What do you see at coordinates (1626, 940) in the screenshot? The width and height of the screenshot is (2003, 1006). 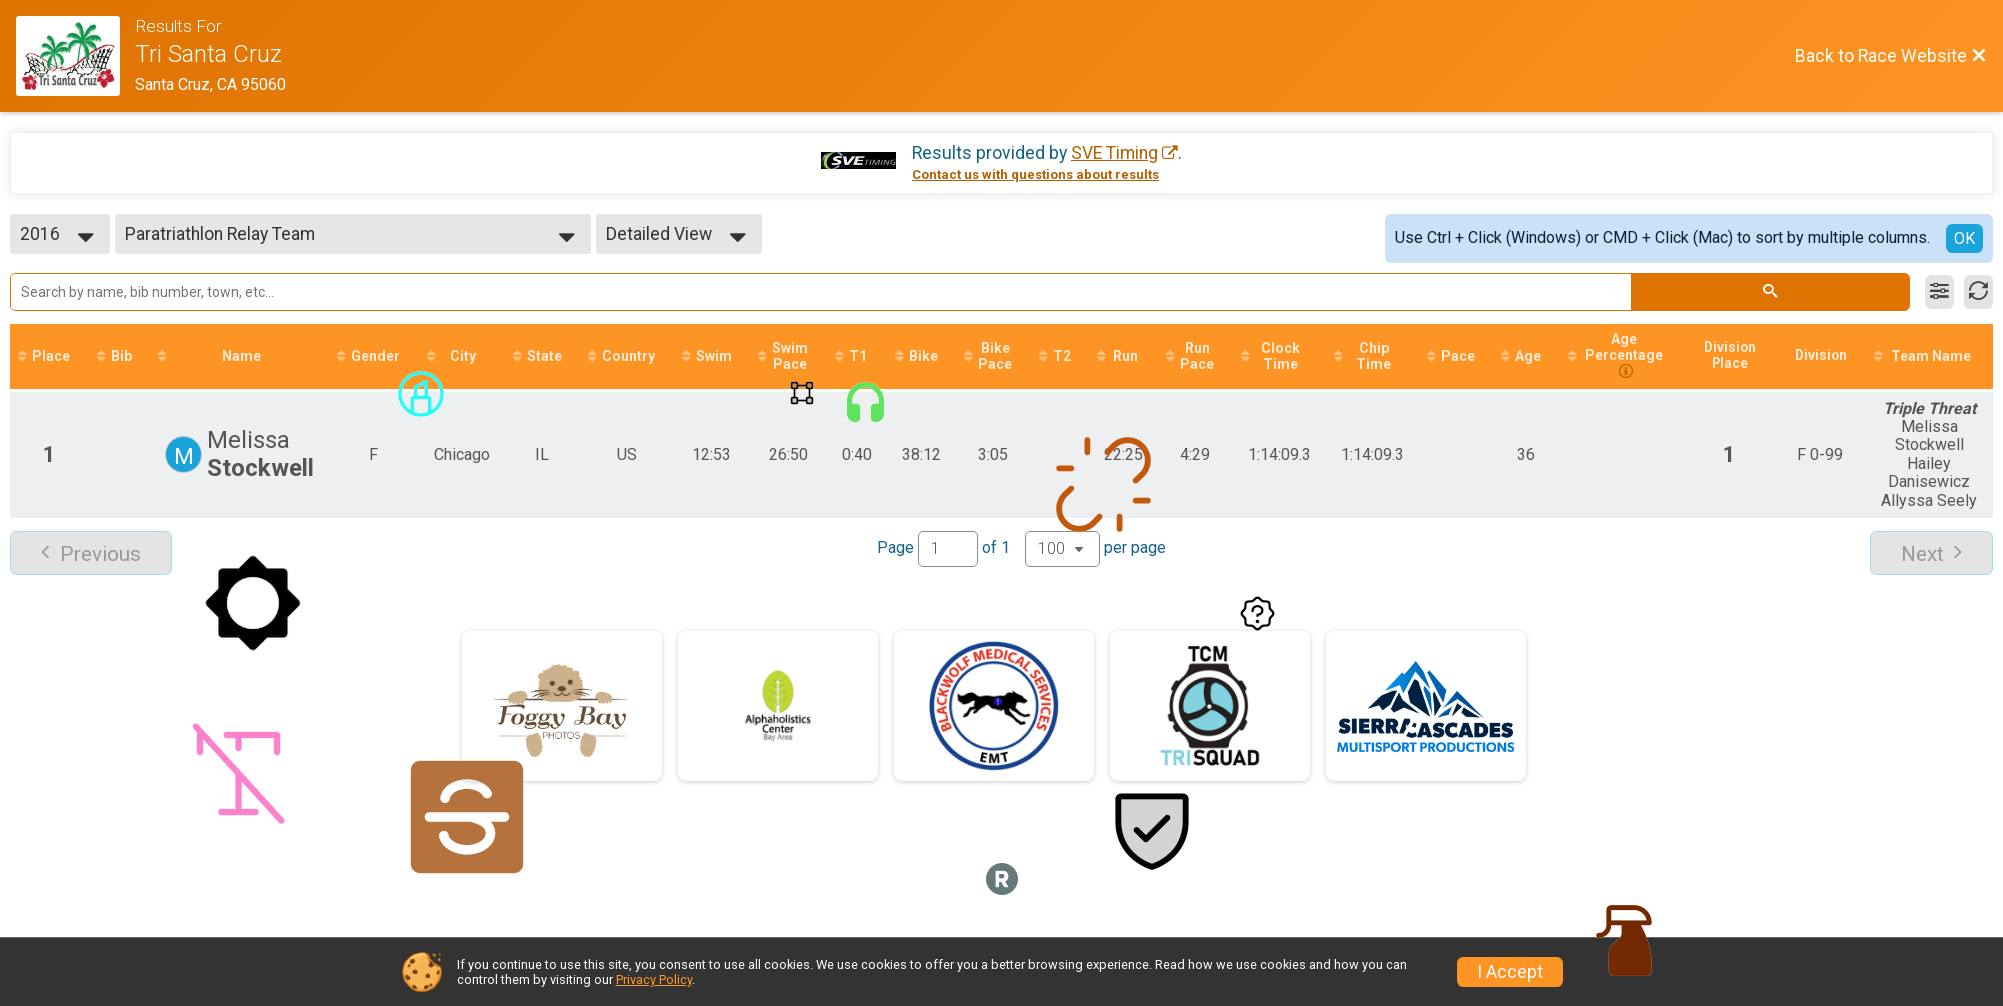 I see `access cleaning or maintenance tools` at bounding box center [1626, 940].